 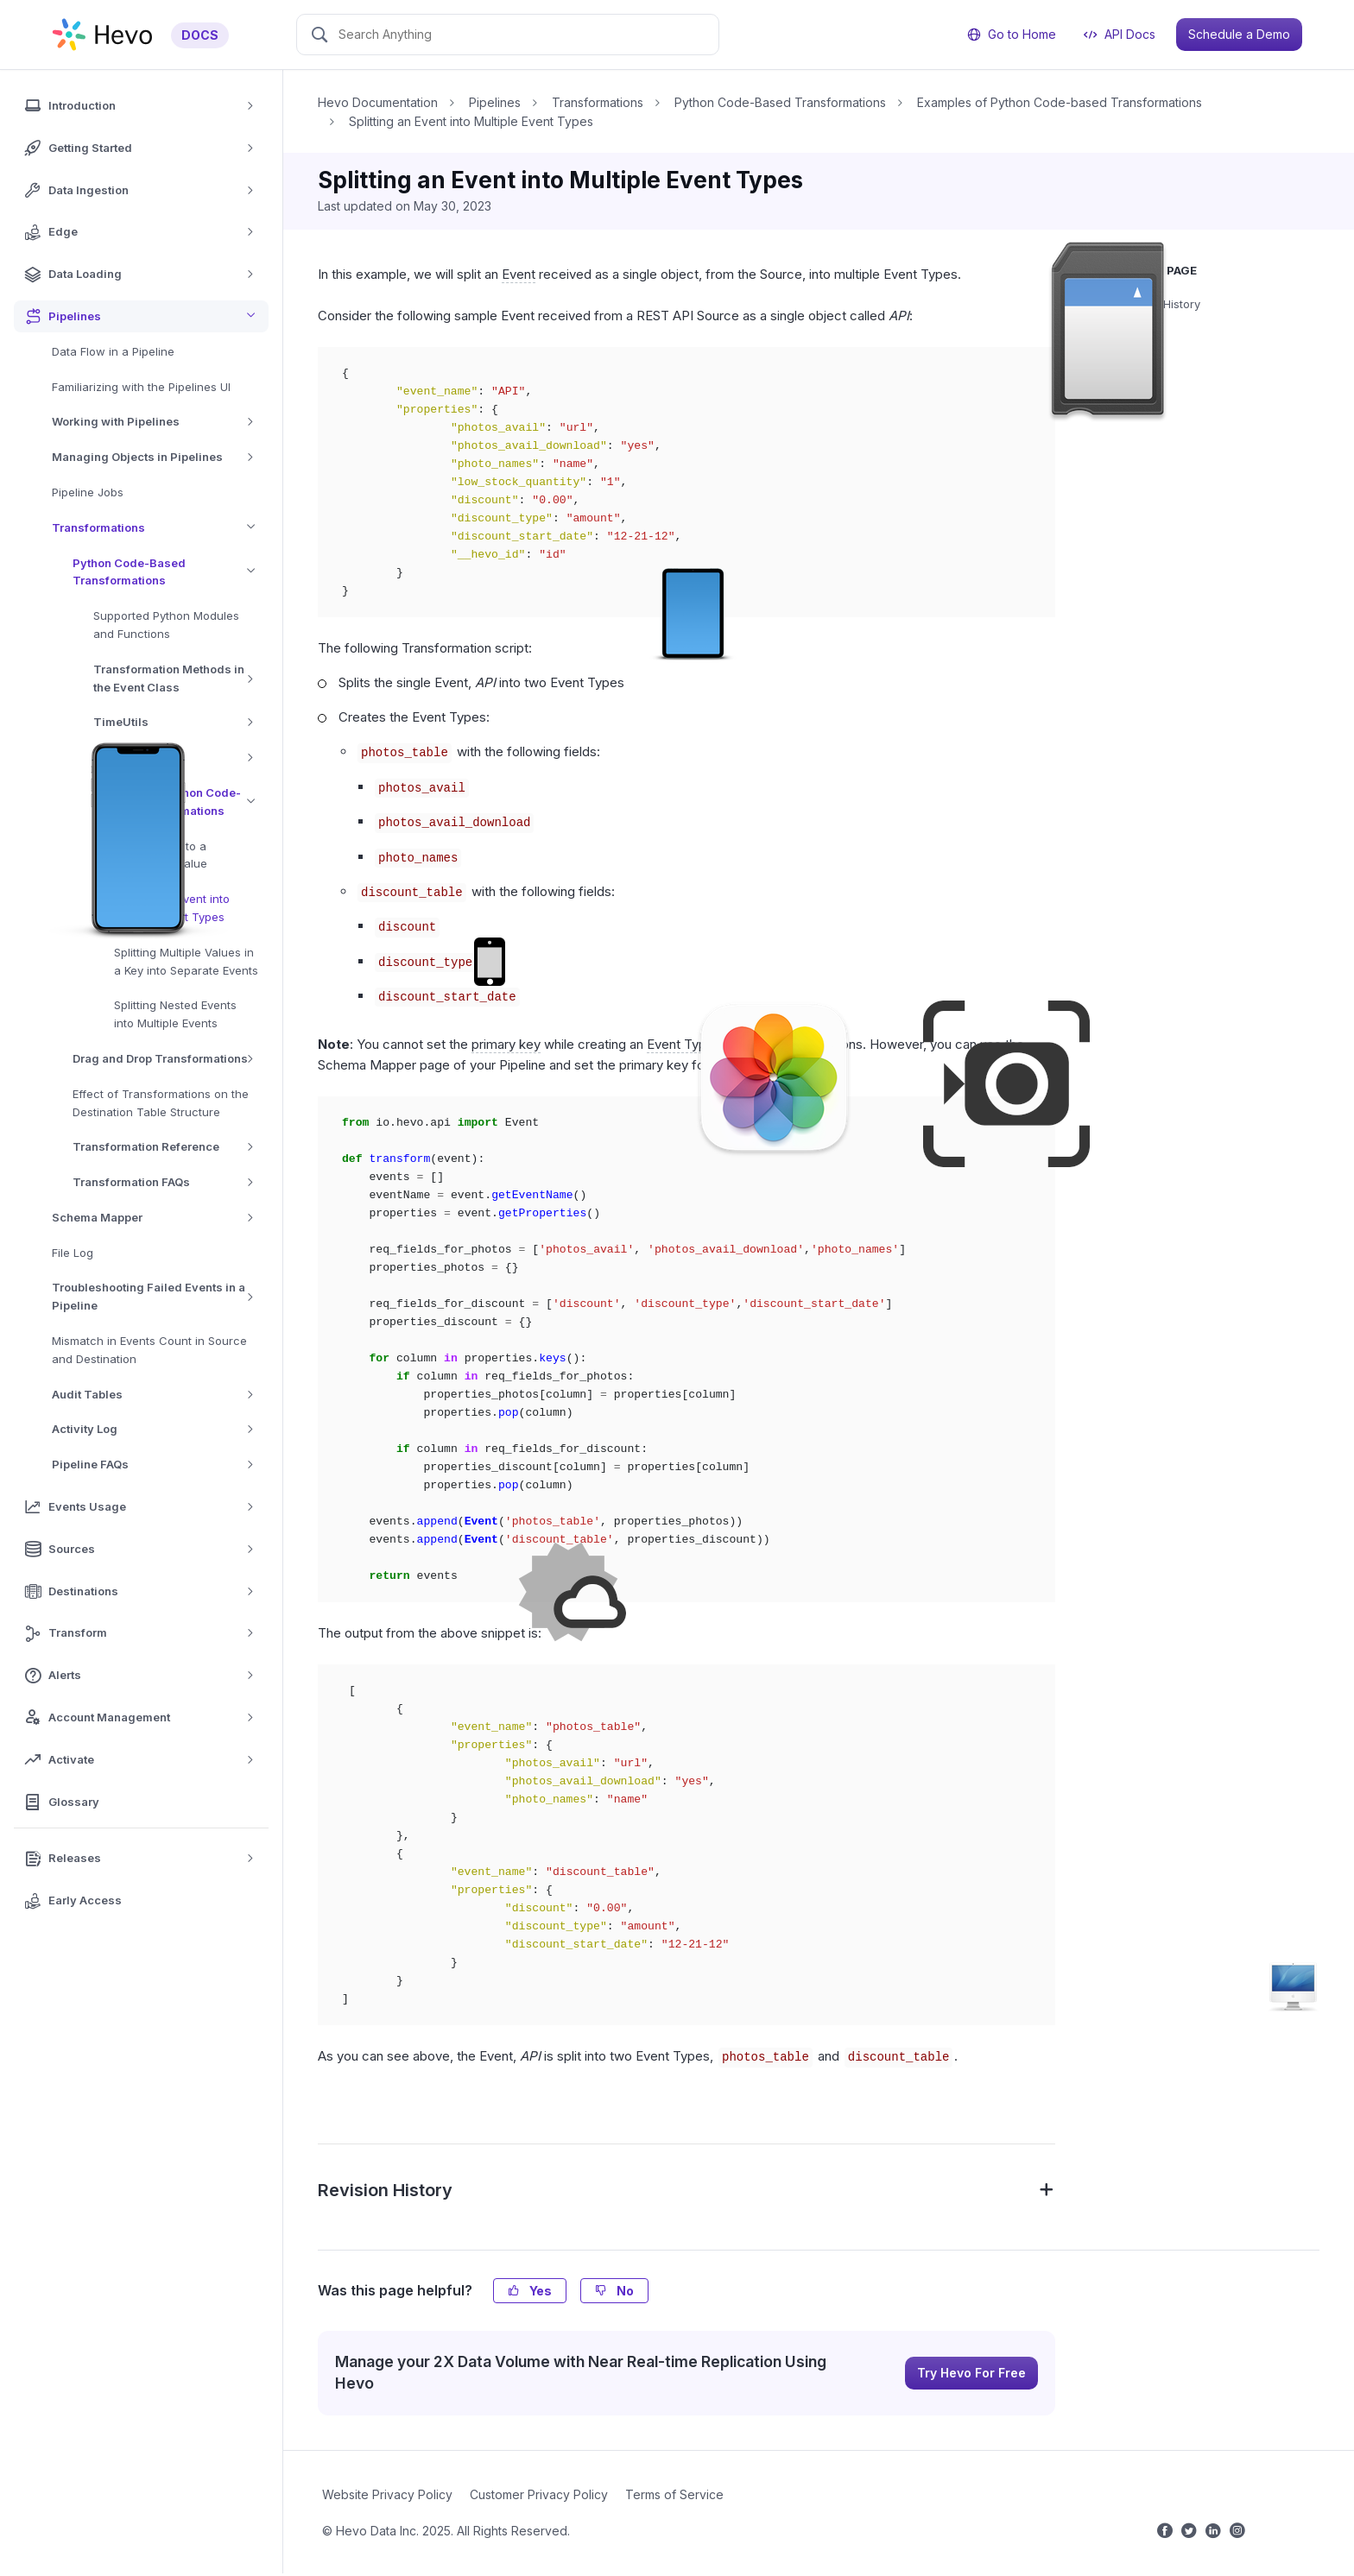 What do you see at coordinates (1006, 1083) in the screenshot?
I see `start screen recording with Kooha` at bounding box center [1006, 1083].